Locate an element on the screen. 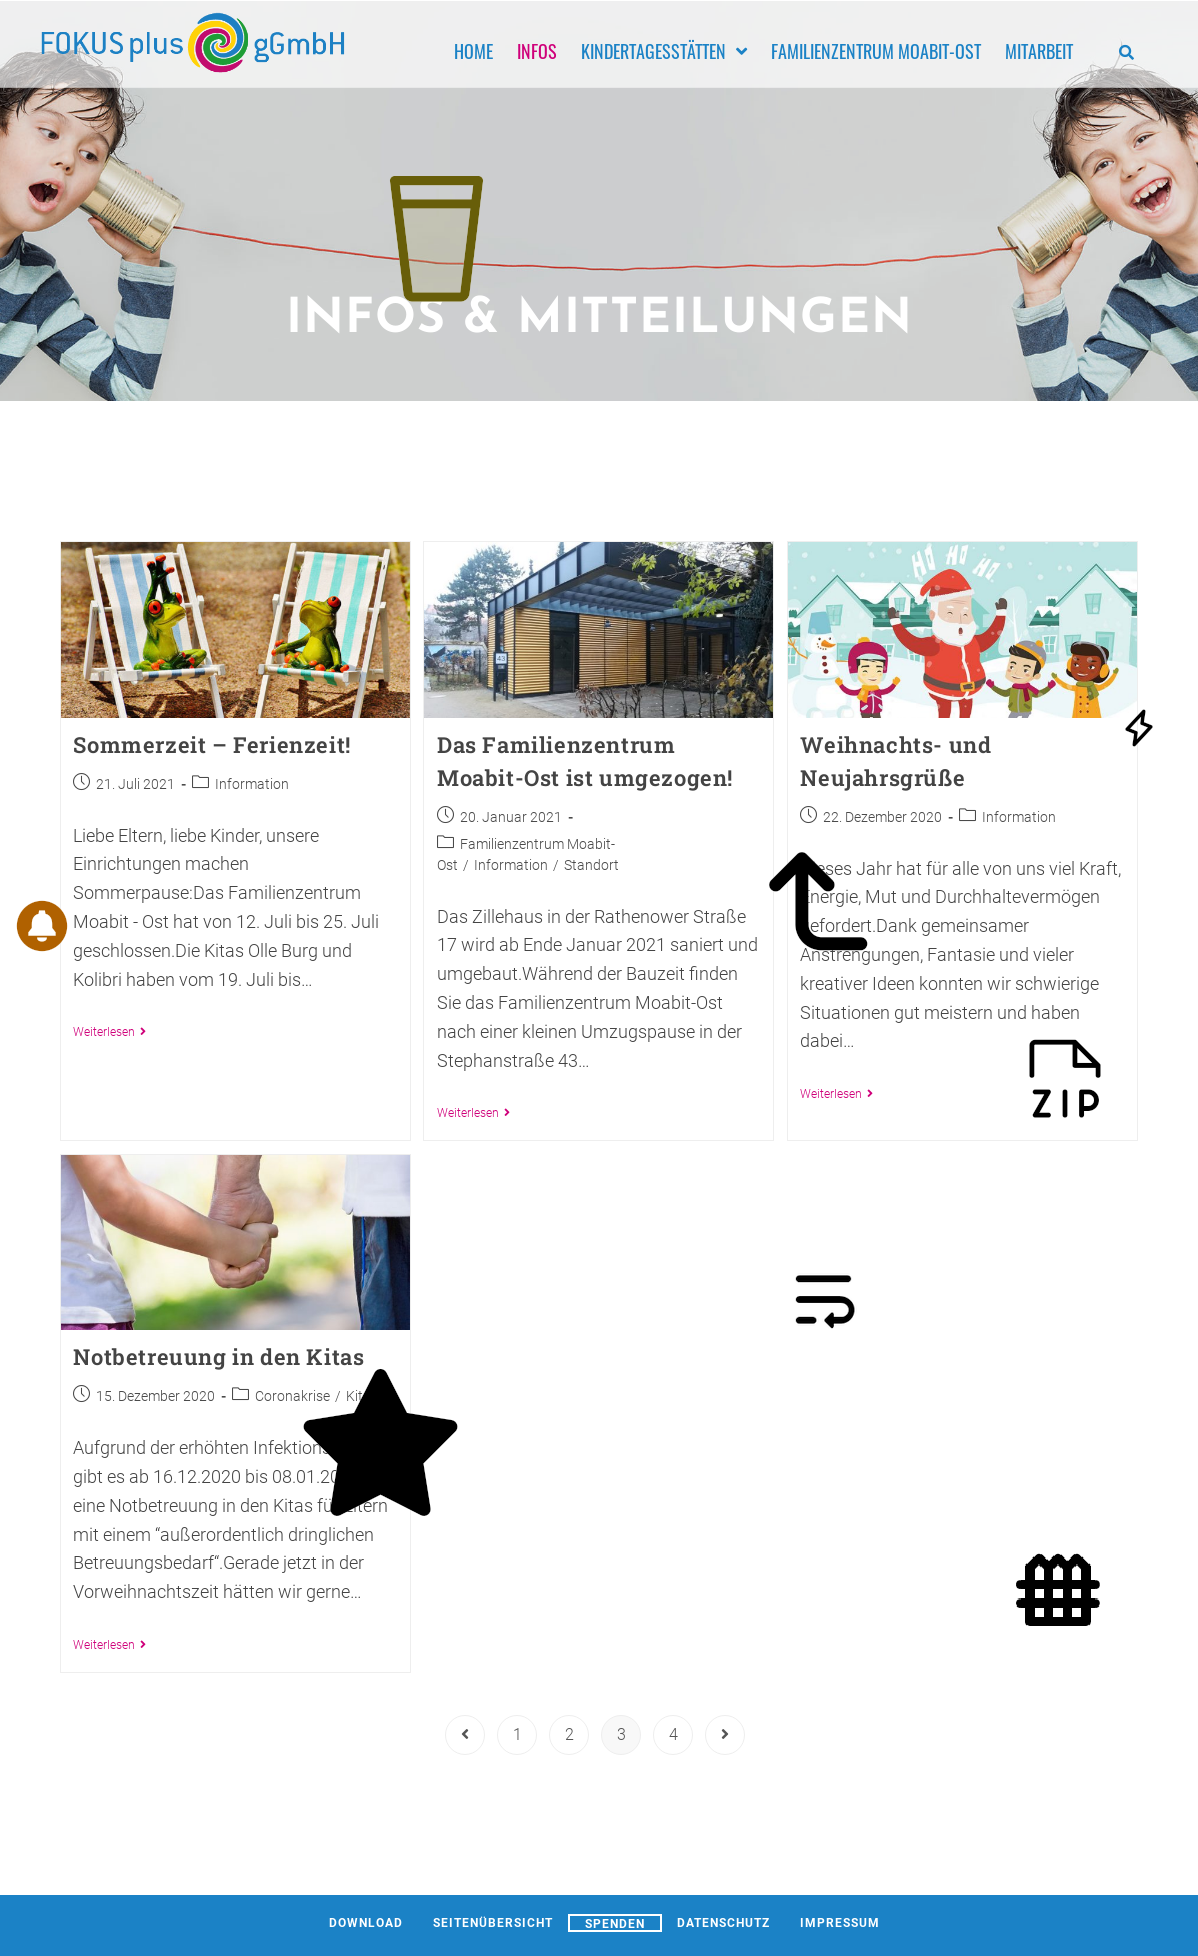  indicates fast or instant action is located at coordinates (1139, 728).